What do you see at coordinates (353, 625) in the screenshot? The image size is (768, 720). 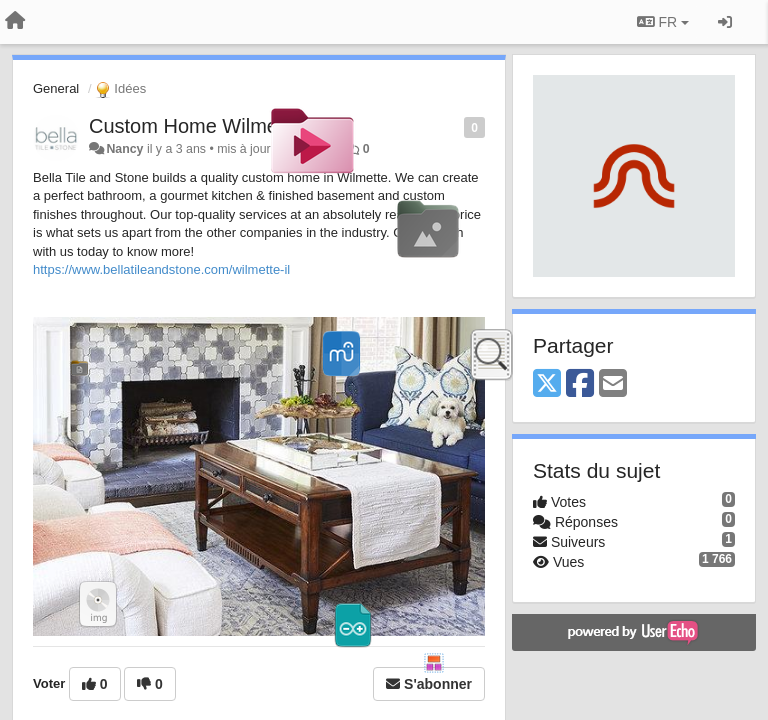 I see `arduino source code file` at bounding box center [353, 625].